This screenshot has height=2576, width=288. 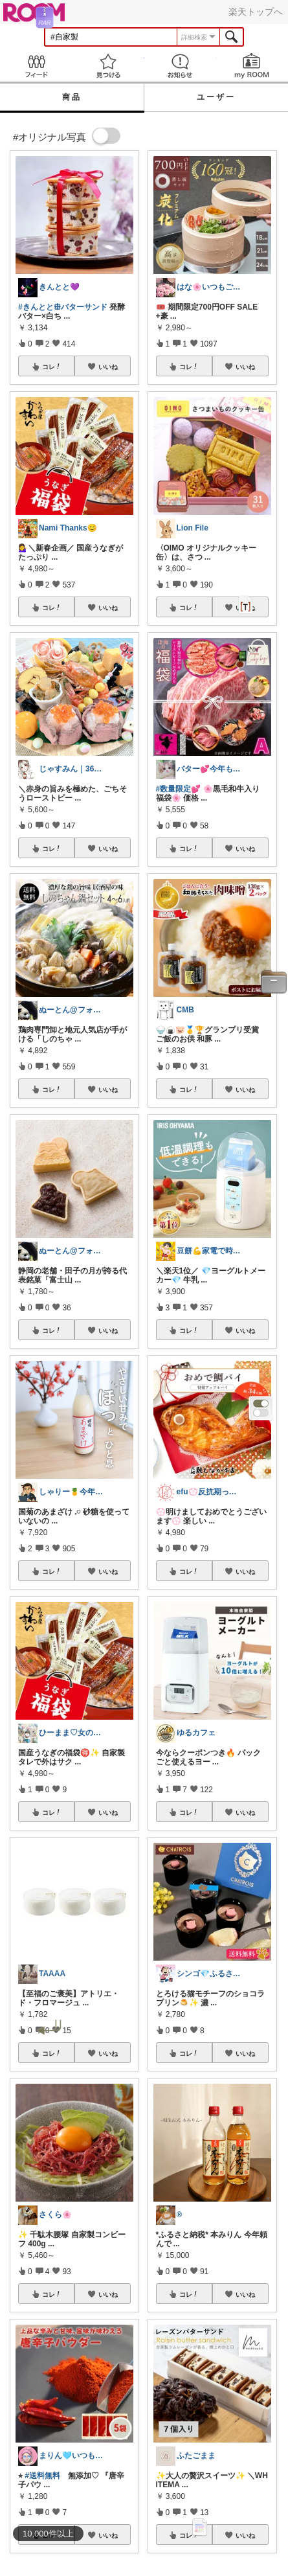 What do you see at coordinates (199, 2527) in the screenshot?
I see `open a script or code file` at bounding box center [199, 2527].